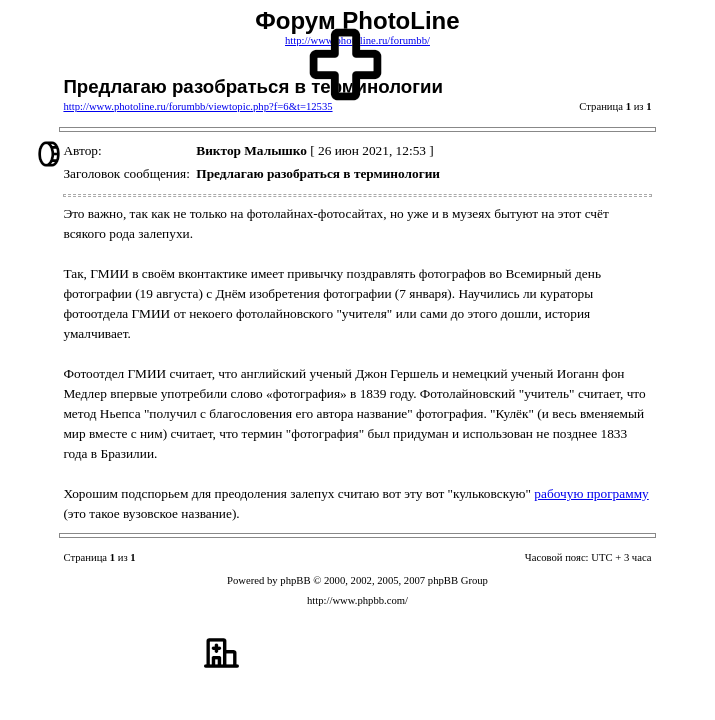 The width and height of the screenshot is (715, 720). What do you see at coordinates (345, 64) in the screenshot?
I see `access health or medical information` at bounding box center [345, 64].